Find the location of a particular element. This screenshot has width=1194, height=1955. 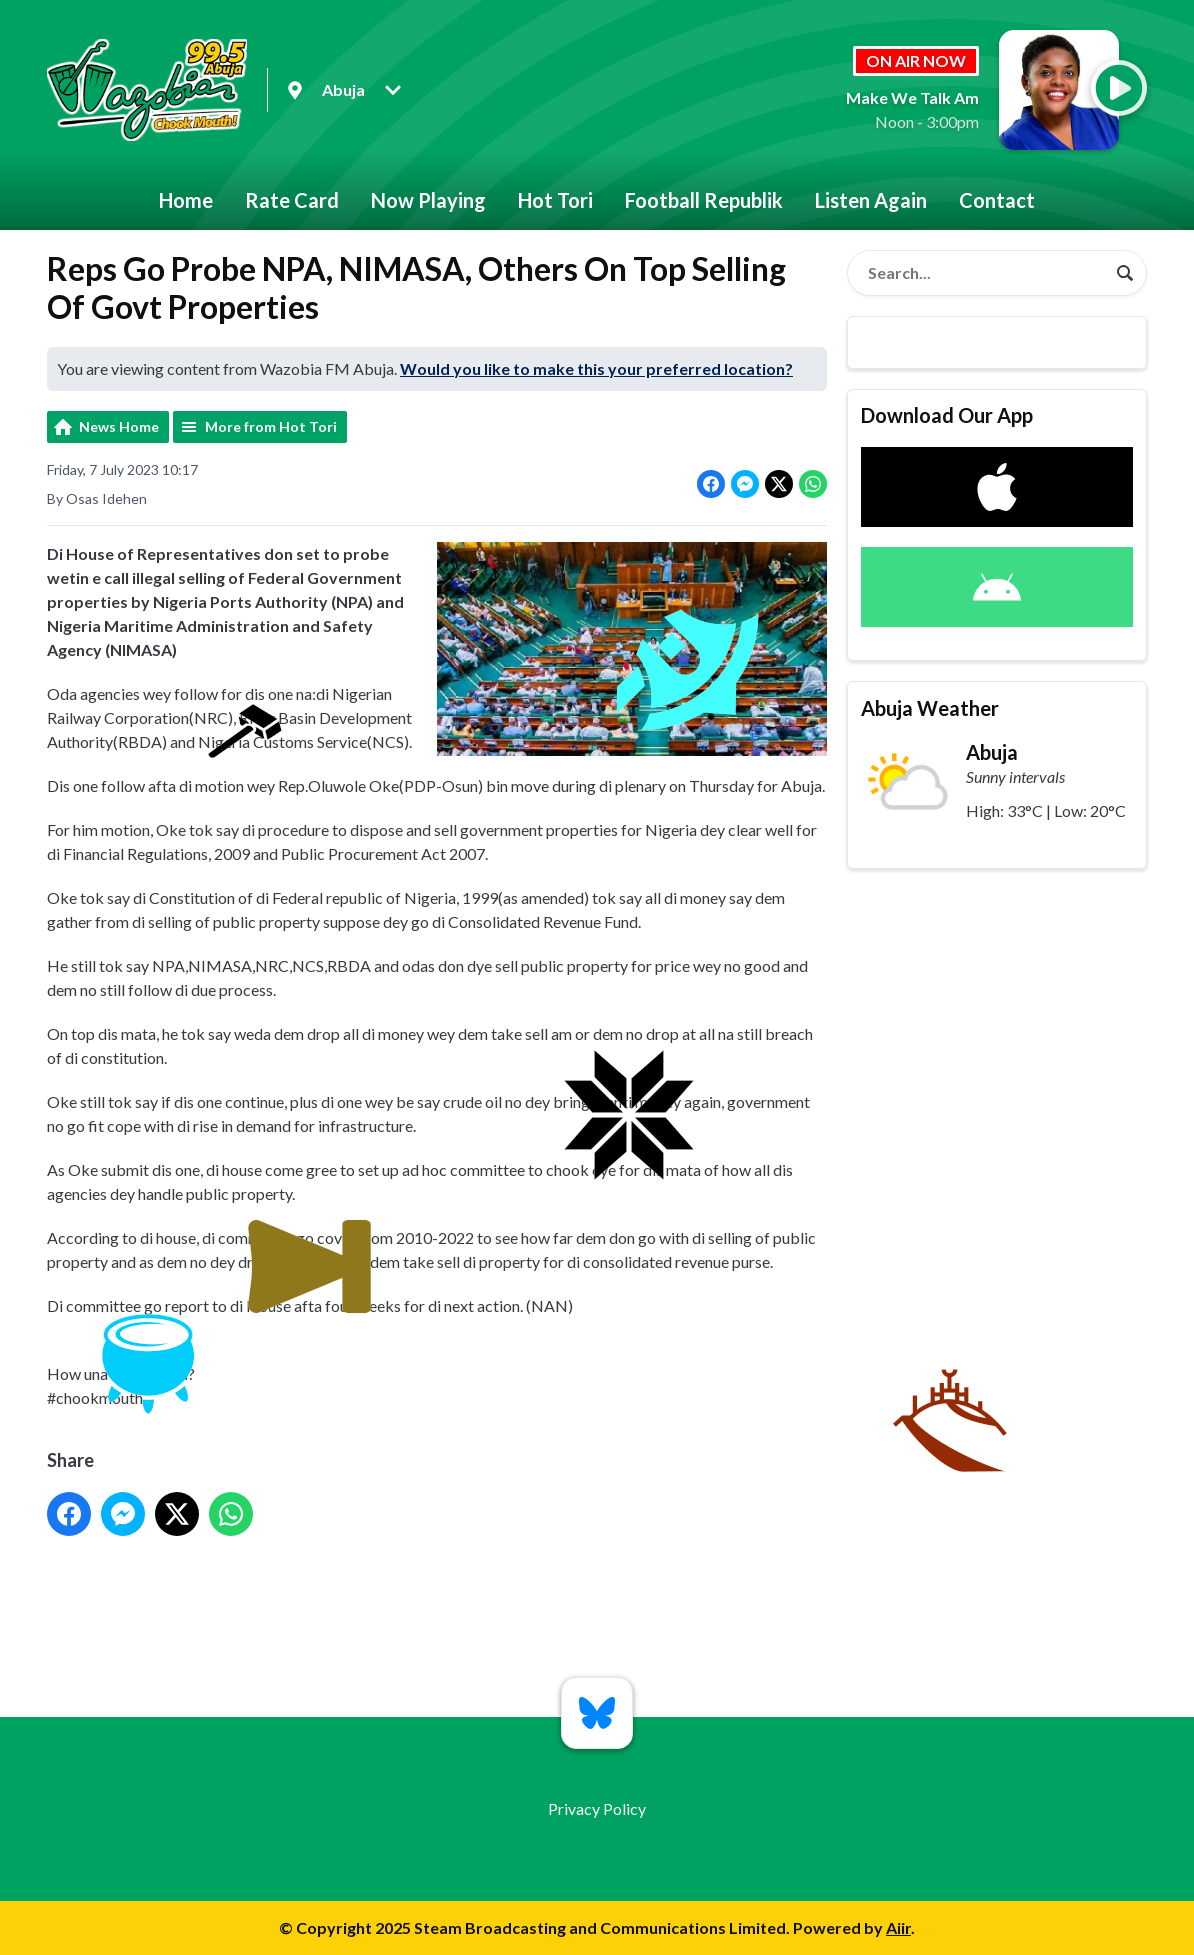

skip to next track or media is located at coordinates (309, 1266).